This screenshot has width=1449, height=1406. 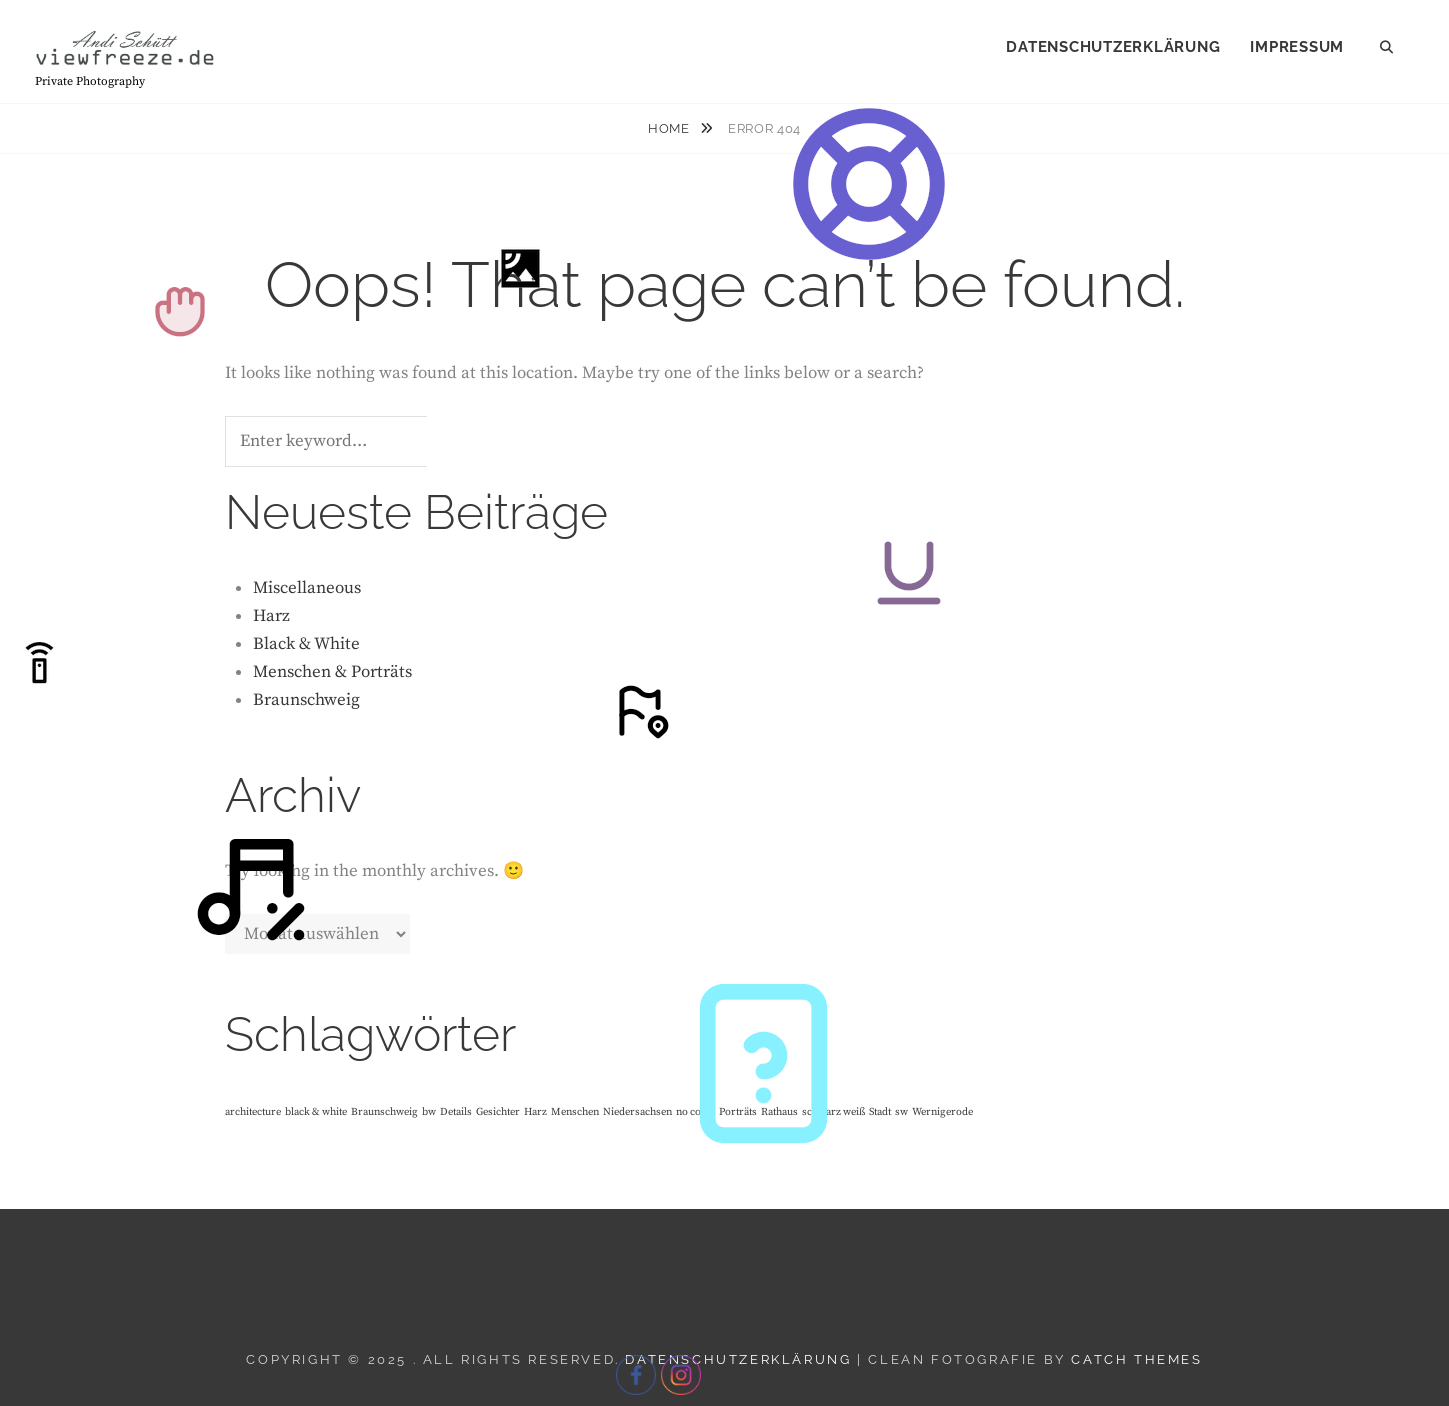 I want to click on unknown or unrecognized device detected, so click(x=763, y=1063).